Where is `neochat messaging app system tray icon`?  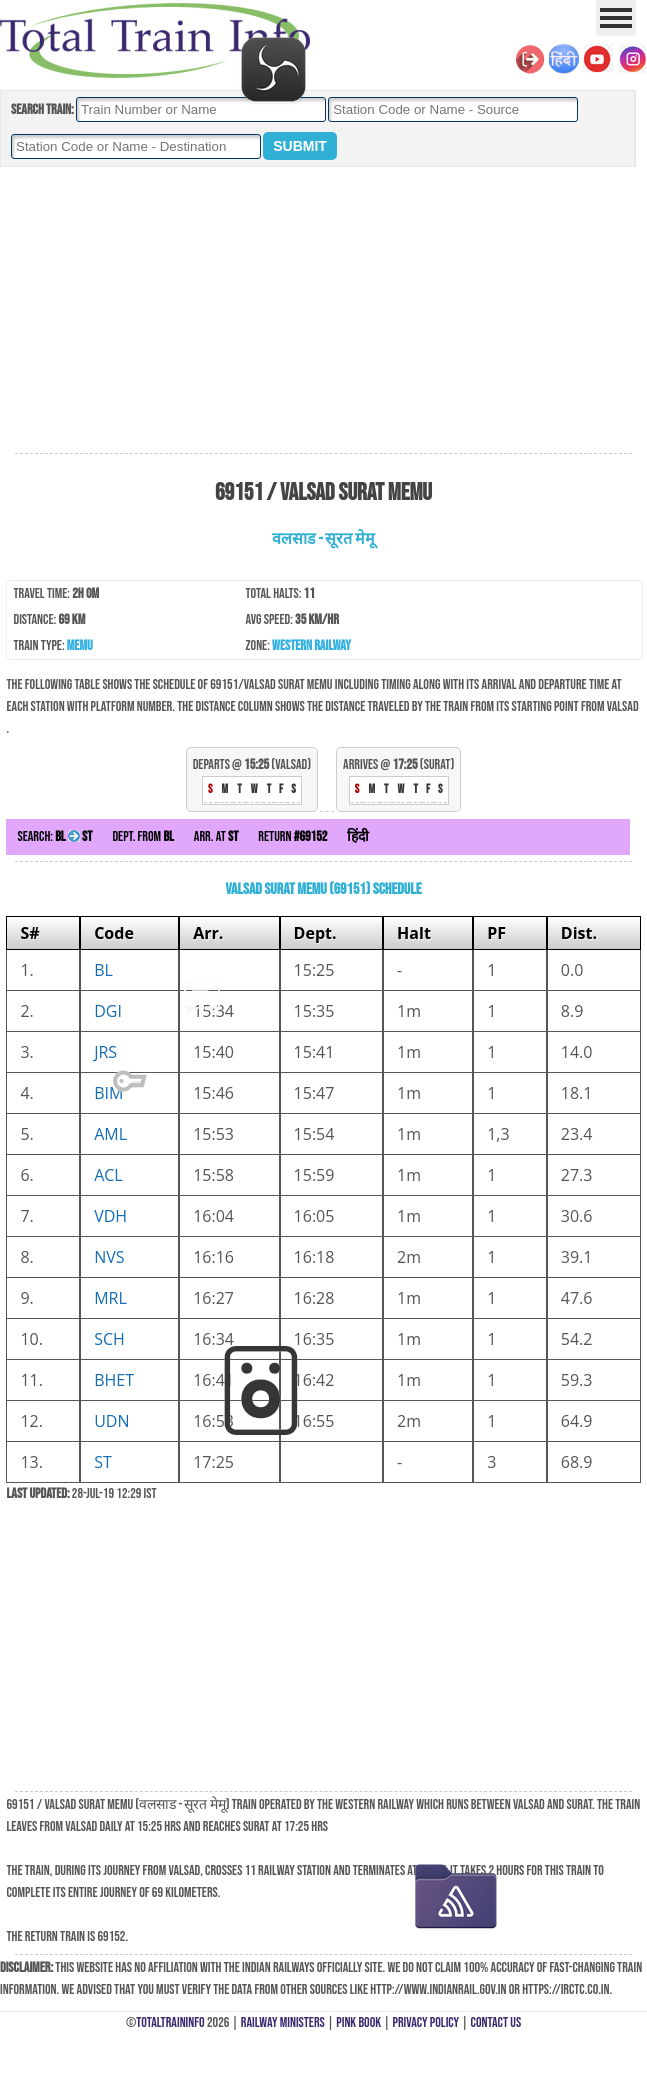 neochat messaging app system tray icon is located at coordinates (202, 998).